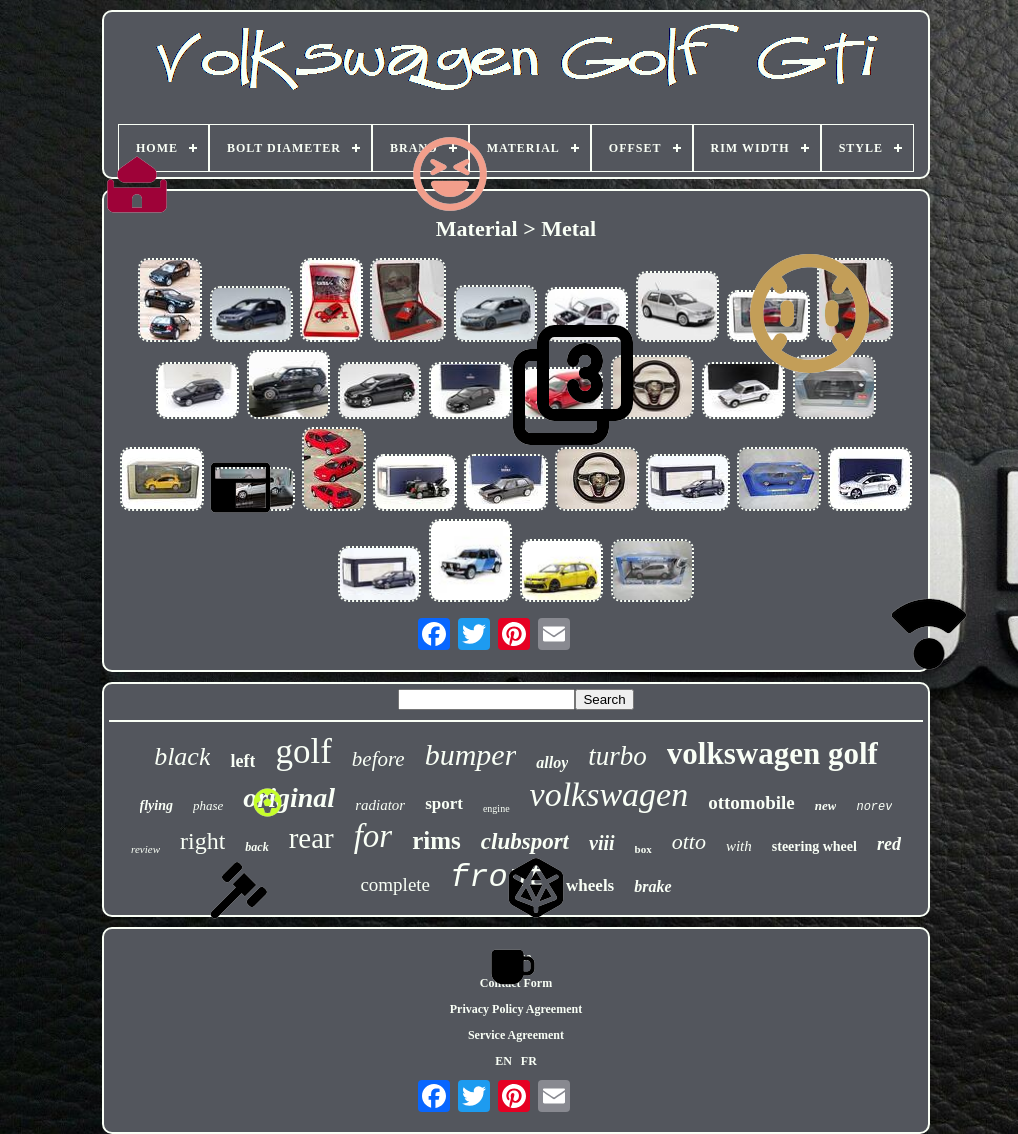 This screenshot has width=1018, height=1134. I want to click on calibrate your device's compass, so click(929, 634).